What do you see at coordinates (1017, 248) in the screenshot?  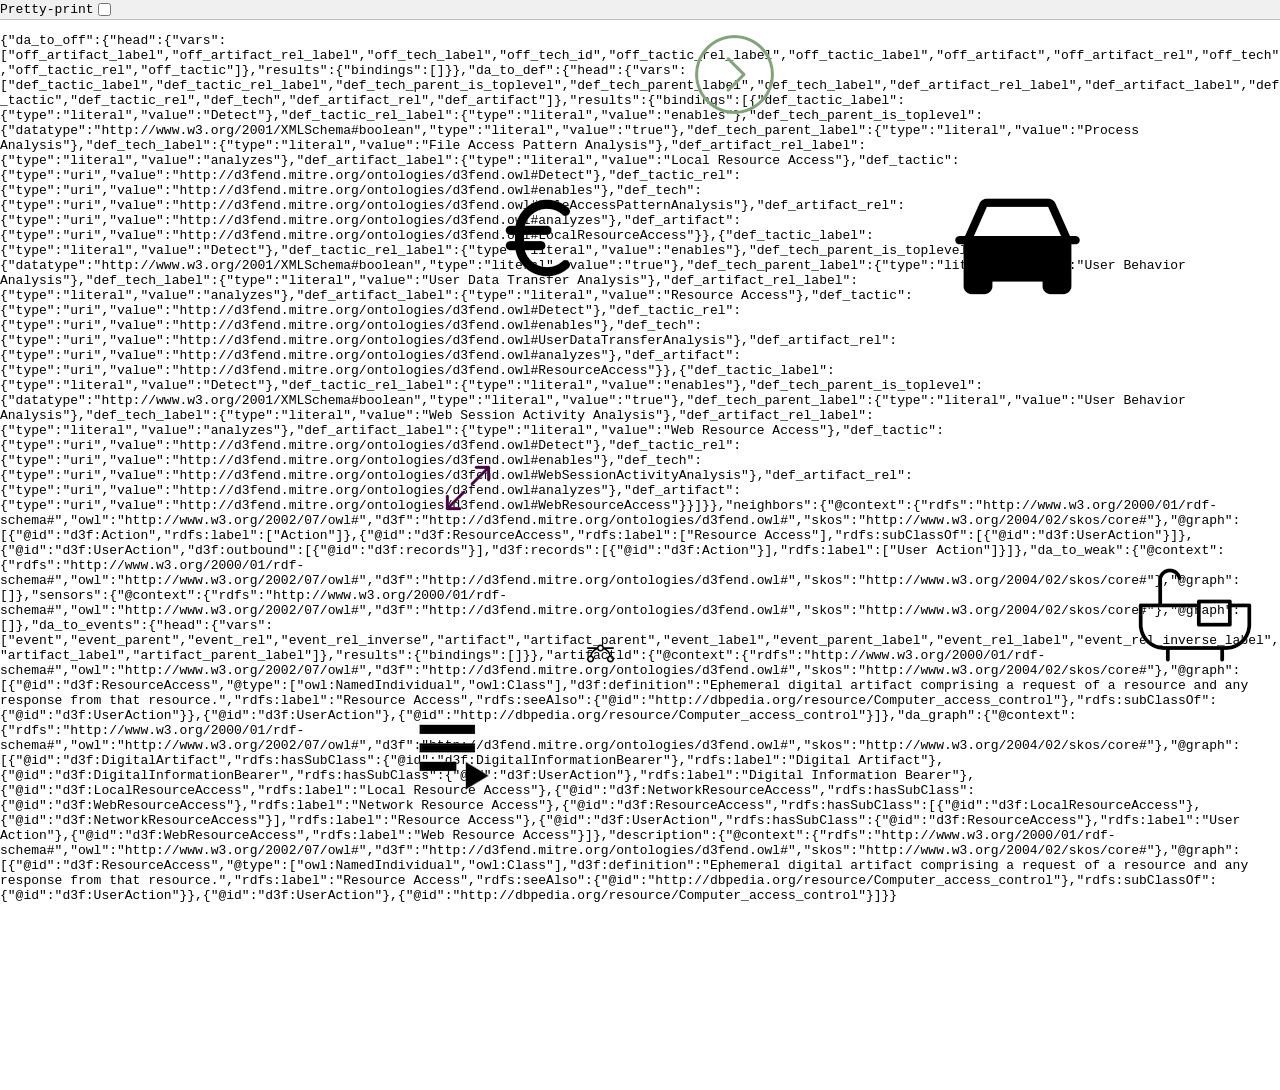 I see `access vehicle or car-related settings` at bounding box center [1017, 248].